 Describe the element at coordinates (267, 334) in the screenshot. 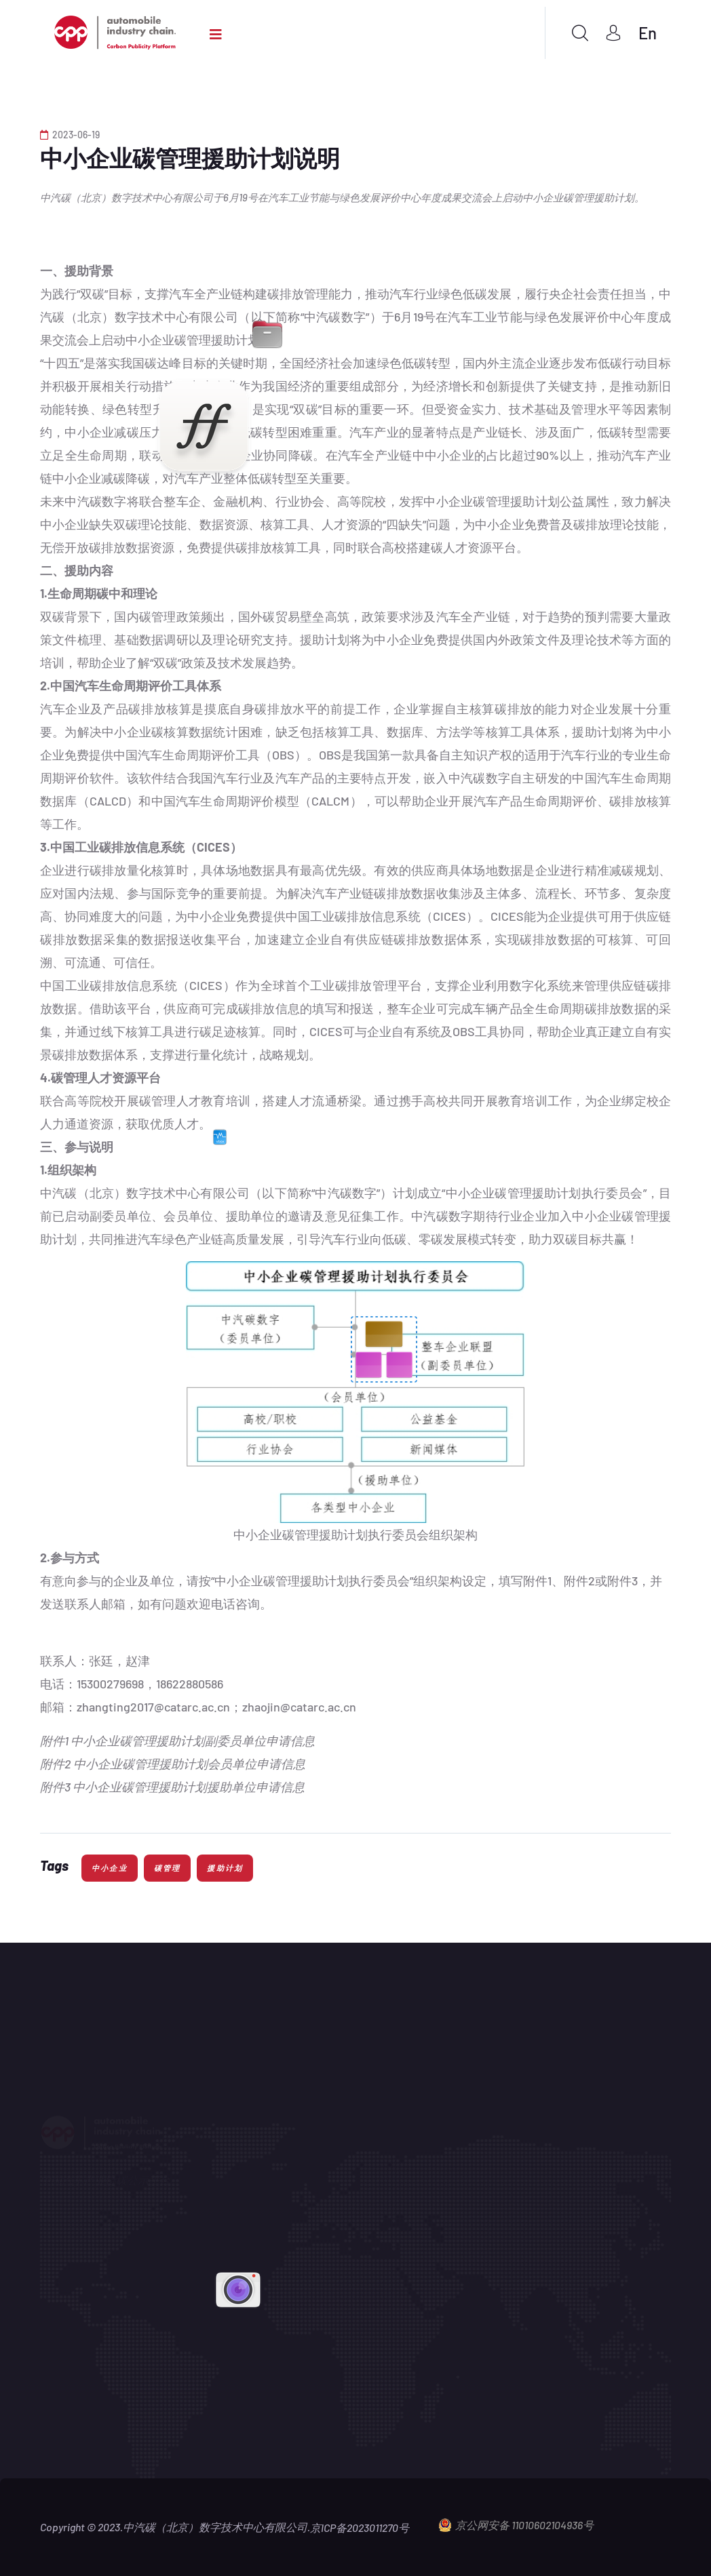

I see `open the file manager application` at that location.